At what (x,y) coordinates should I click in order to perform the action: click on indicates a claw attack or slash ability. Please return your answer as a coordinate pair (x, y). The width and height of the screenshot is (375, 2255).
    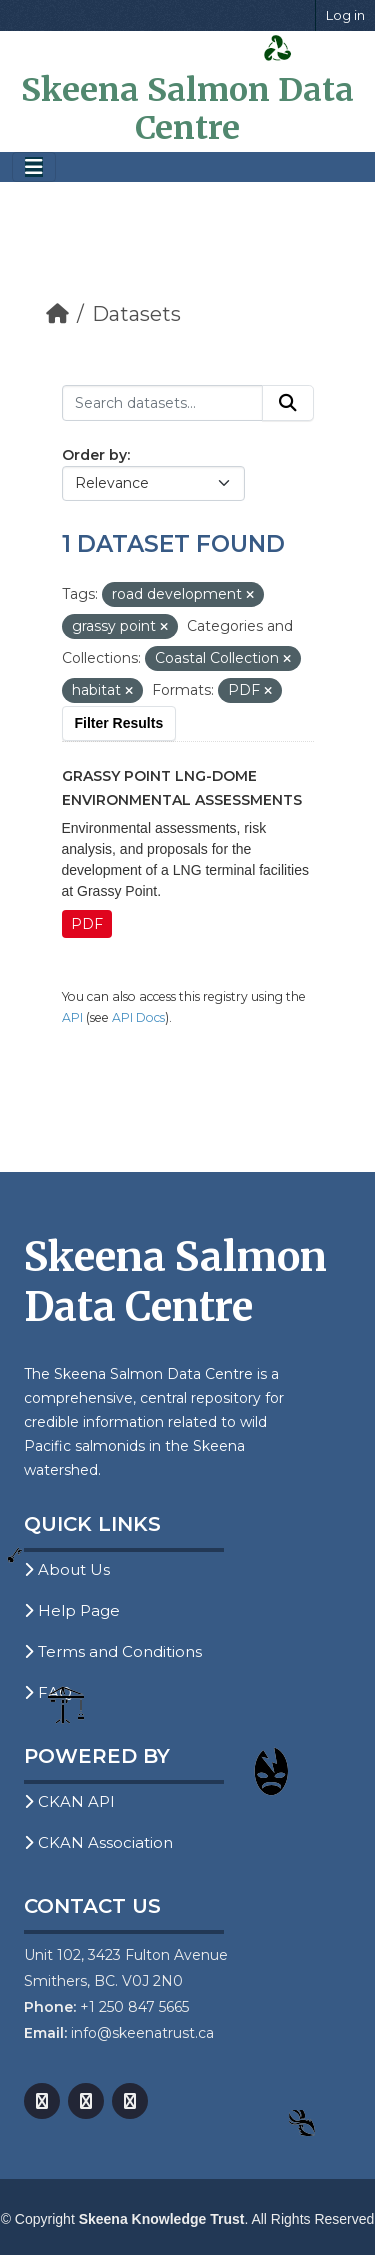
    Looking at the image, I should click on (302, 2123).